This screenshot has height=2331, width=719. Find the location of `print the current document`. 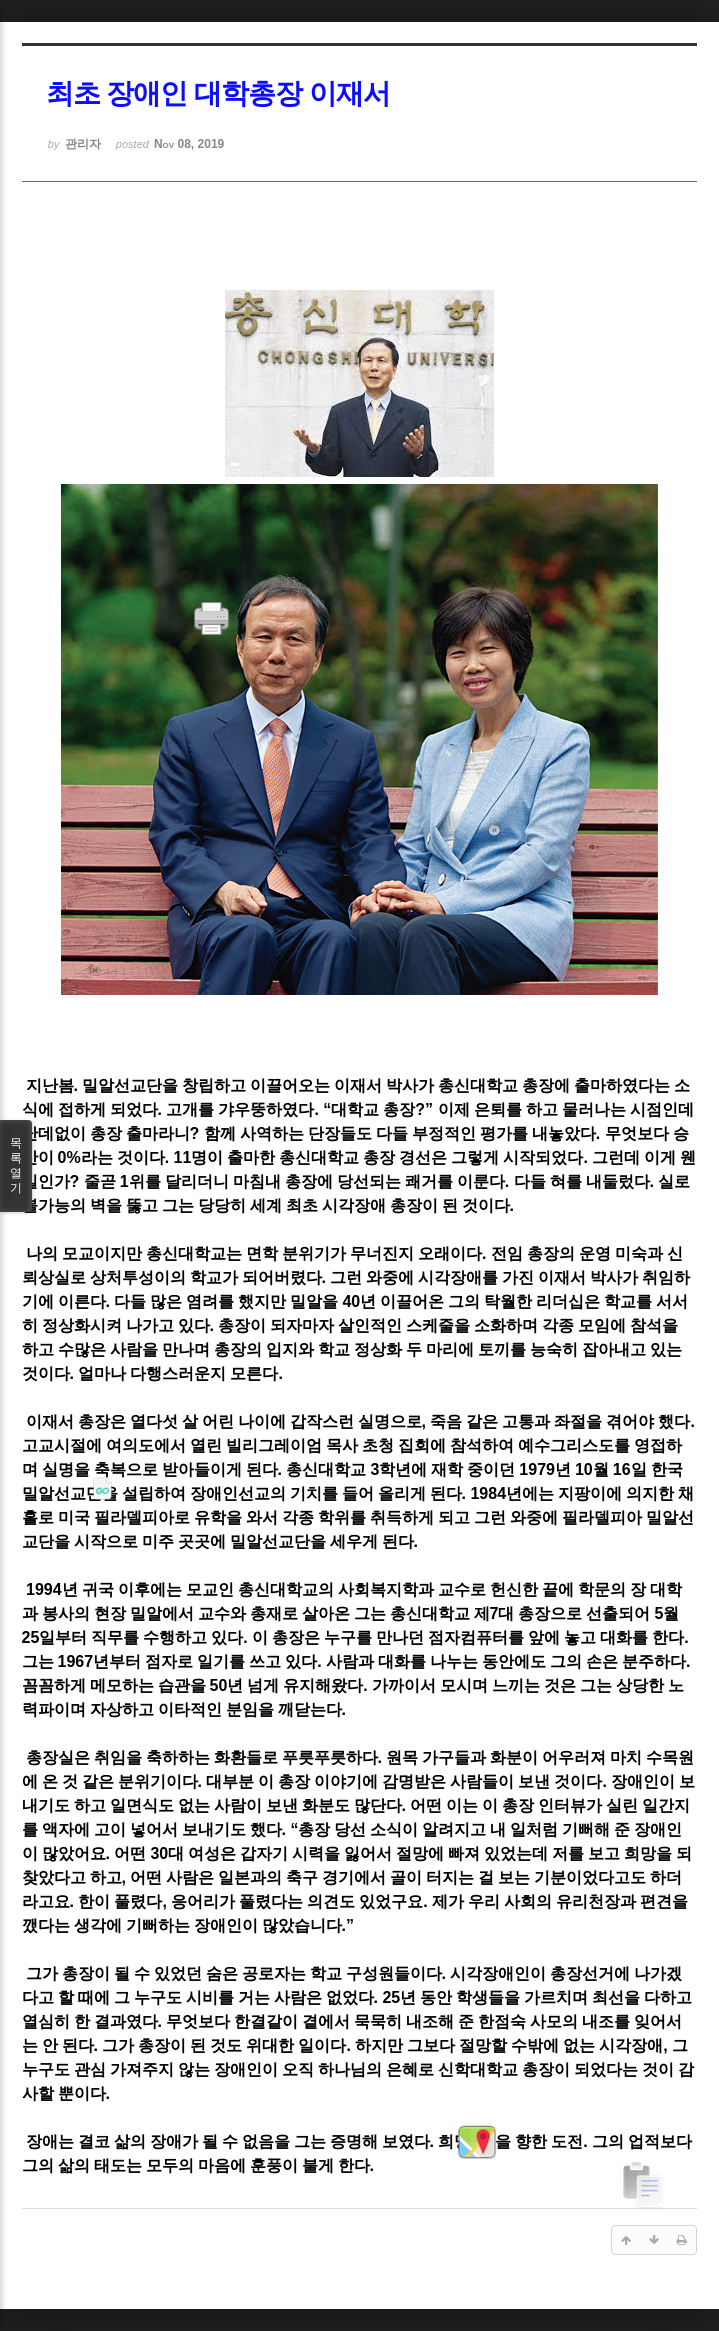

print the current document is located at coordinates (211, 618).